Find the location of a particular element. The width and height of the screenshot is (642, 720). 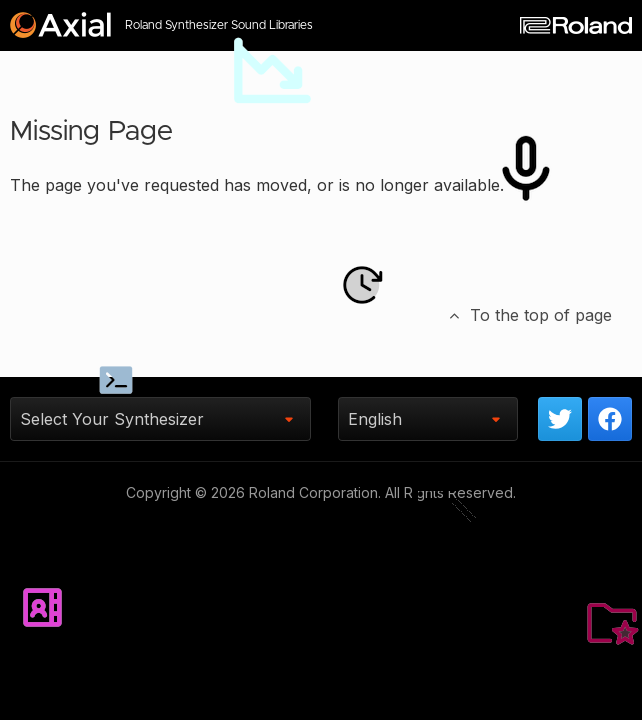

access your starred or favorite folders is located at coordinates (612, 622).